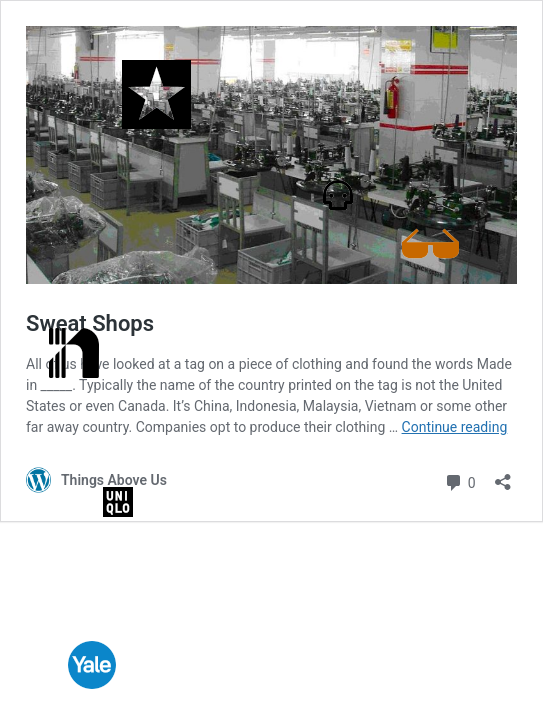 This screenshot has height=720, width=543. I want to click on infracost cloud cost estimation tool logo, so click(74, 353).